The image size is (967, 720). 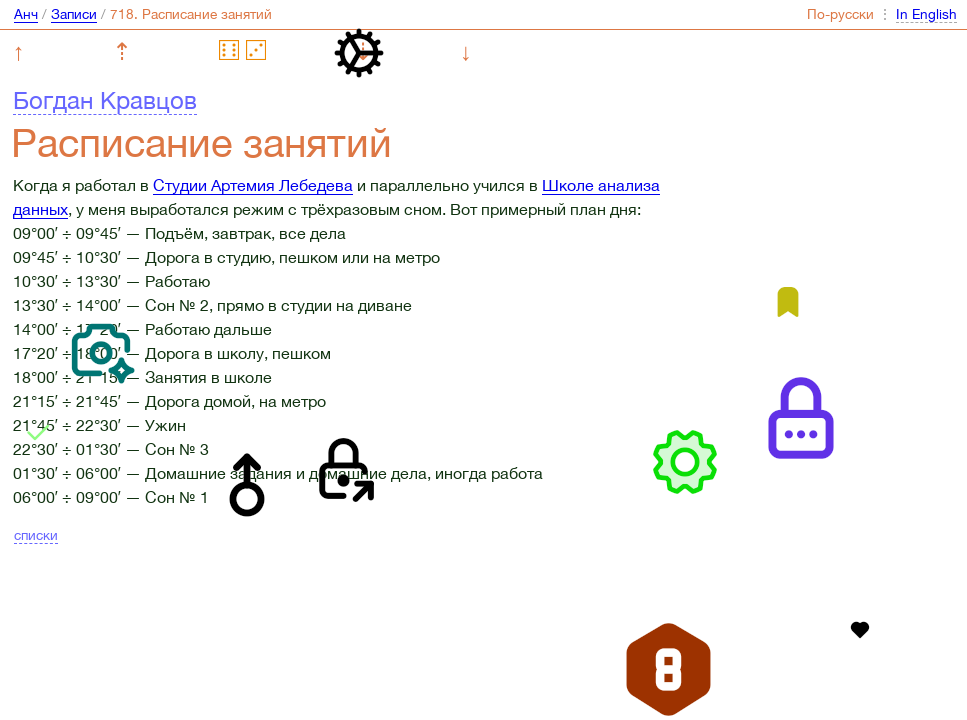 I want to click on access settings or preferences, so click(x=685, y=462).